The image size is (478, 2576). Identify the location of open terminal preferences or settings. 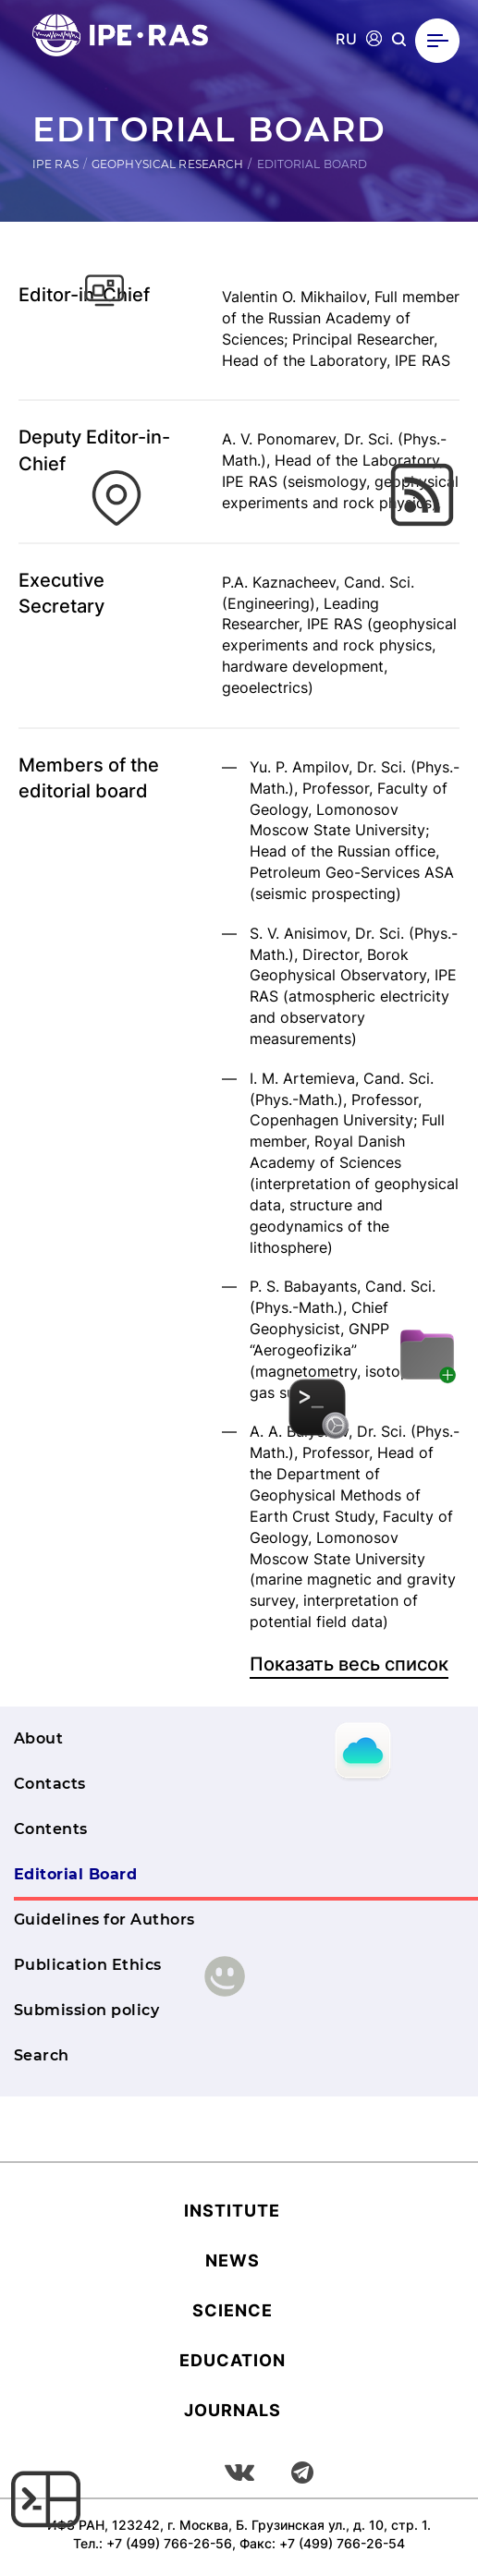
(317, 1407).